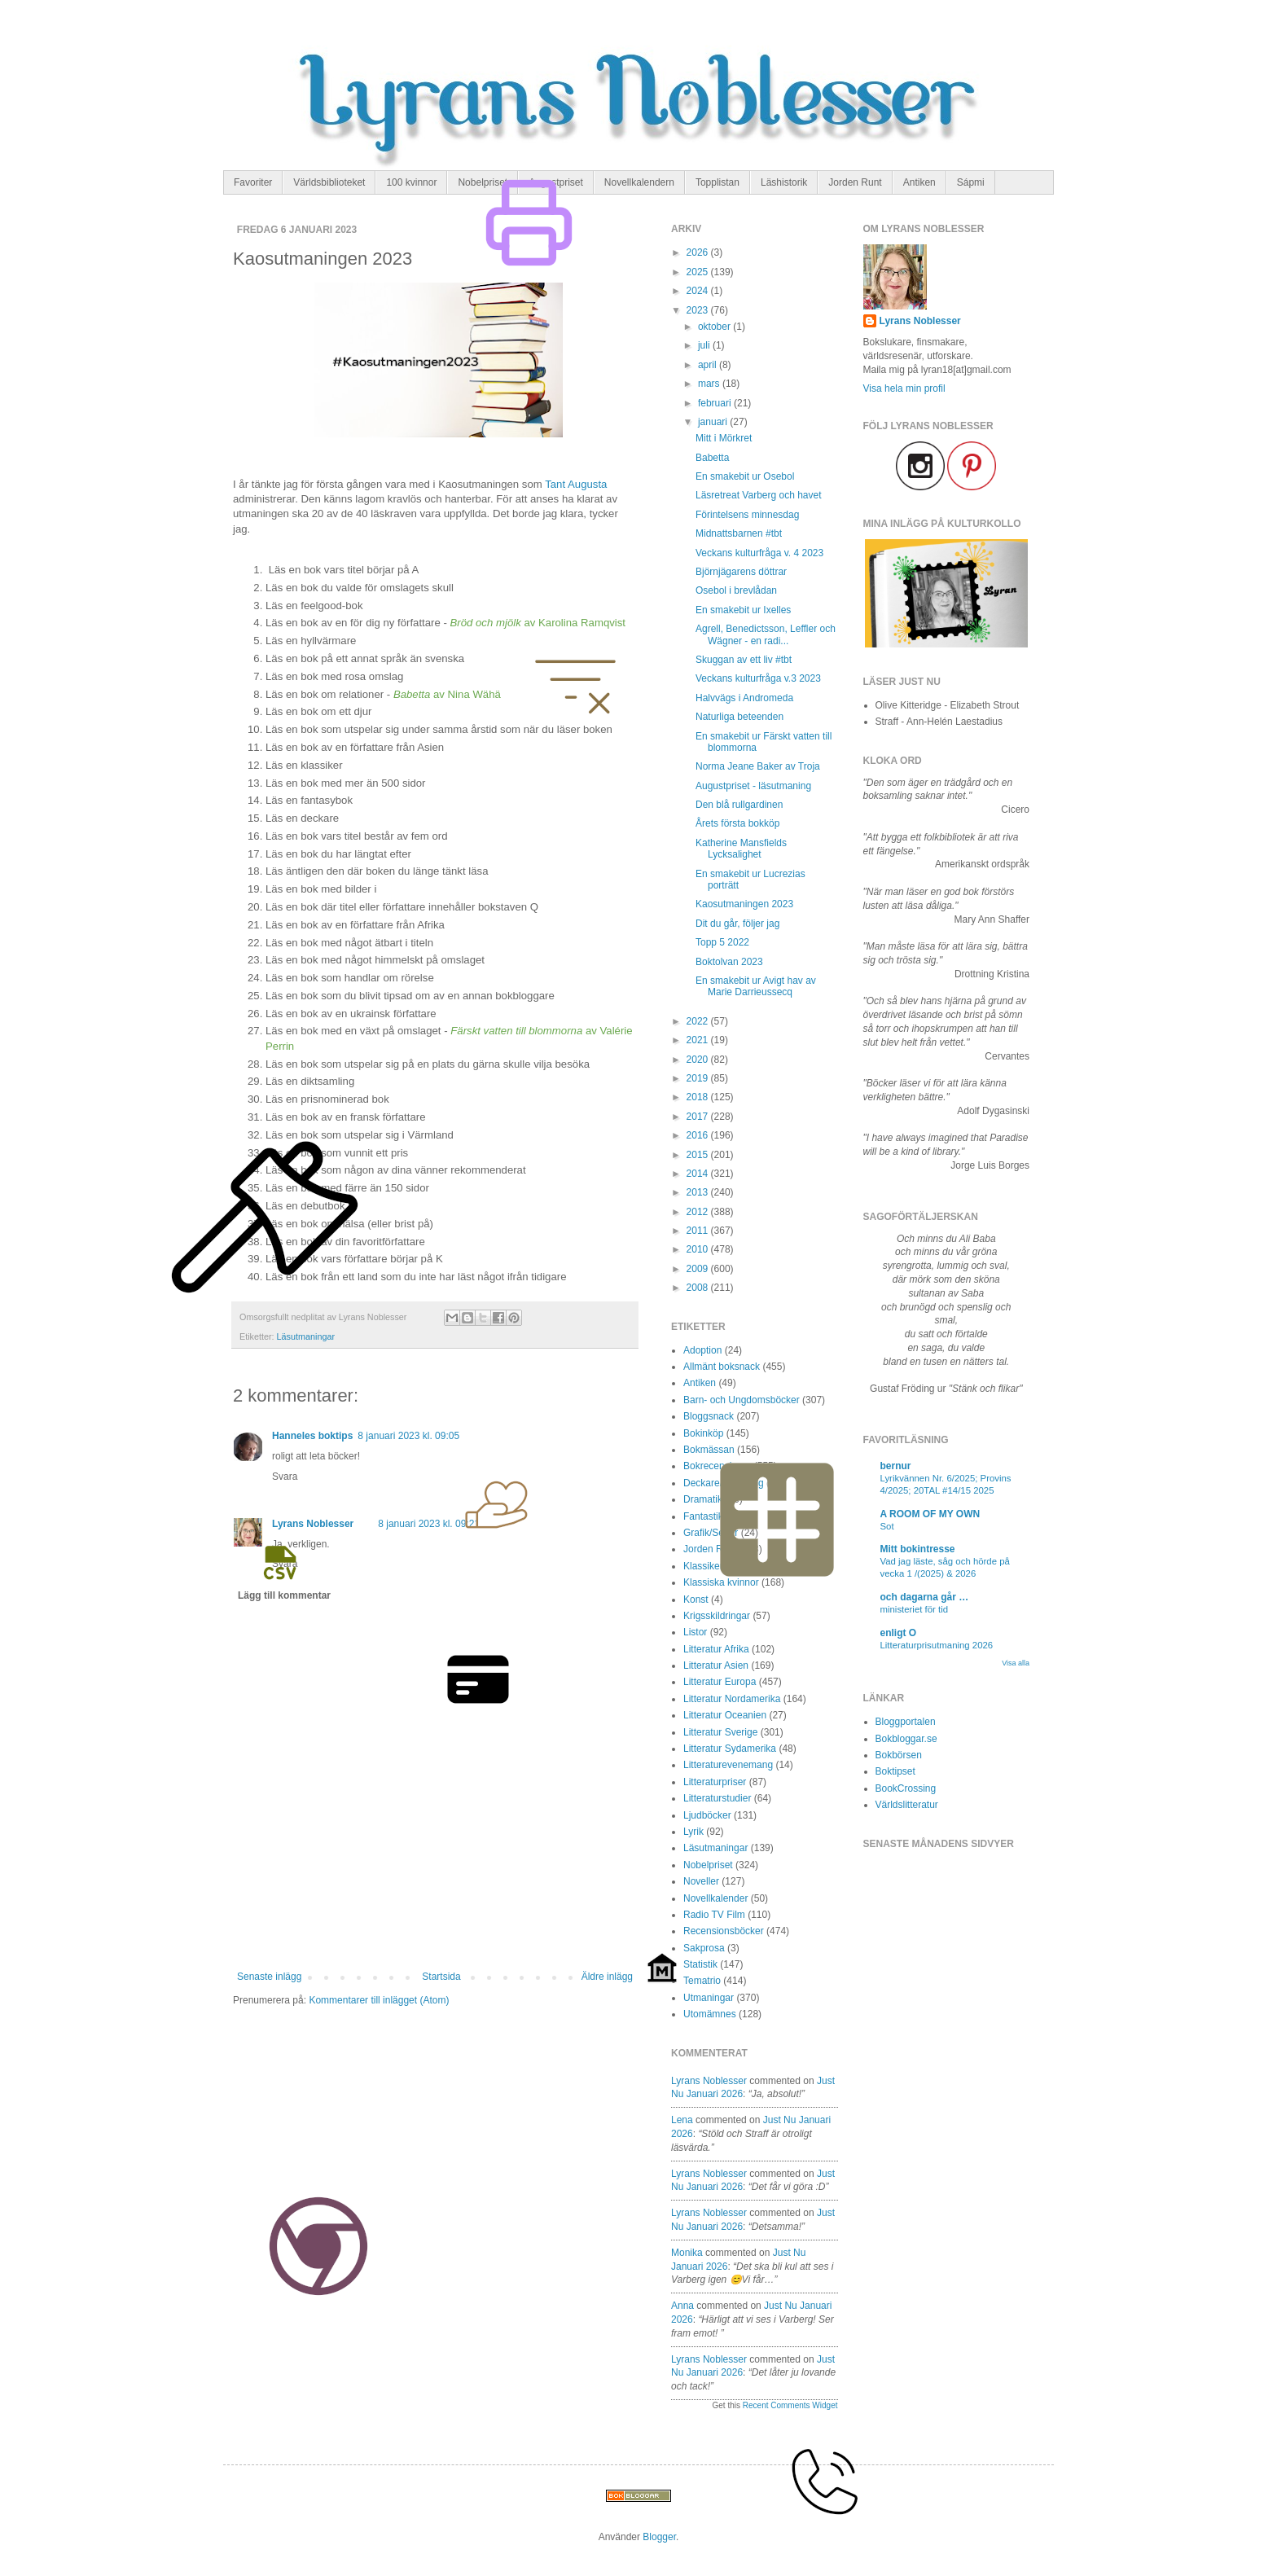  Describe the element at coordinates (777, 1520) in the screenshot. I see `add or browse hashtags` at that location.